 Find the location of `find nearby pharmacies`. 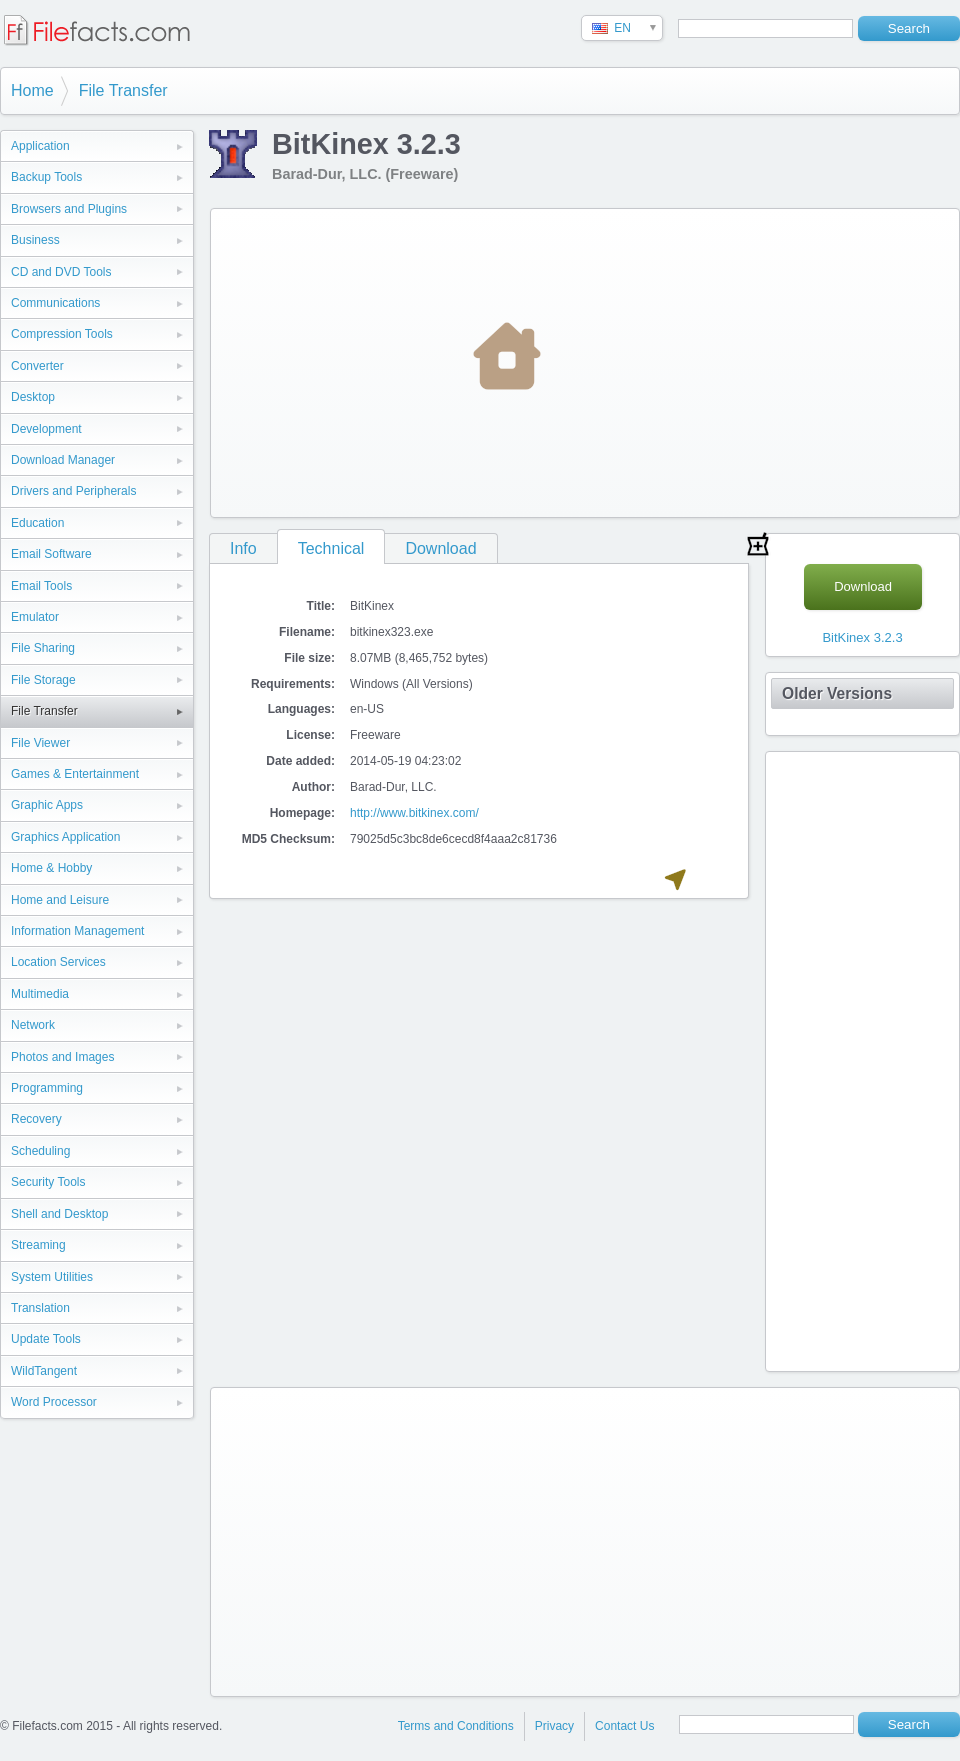

find nearby pharmacies is located at coordinates (758, 545).